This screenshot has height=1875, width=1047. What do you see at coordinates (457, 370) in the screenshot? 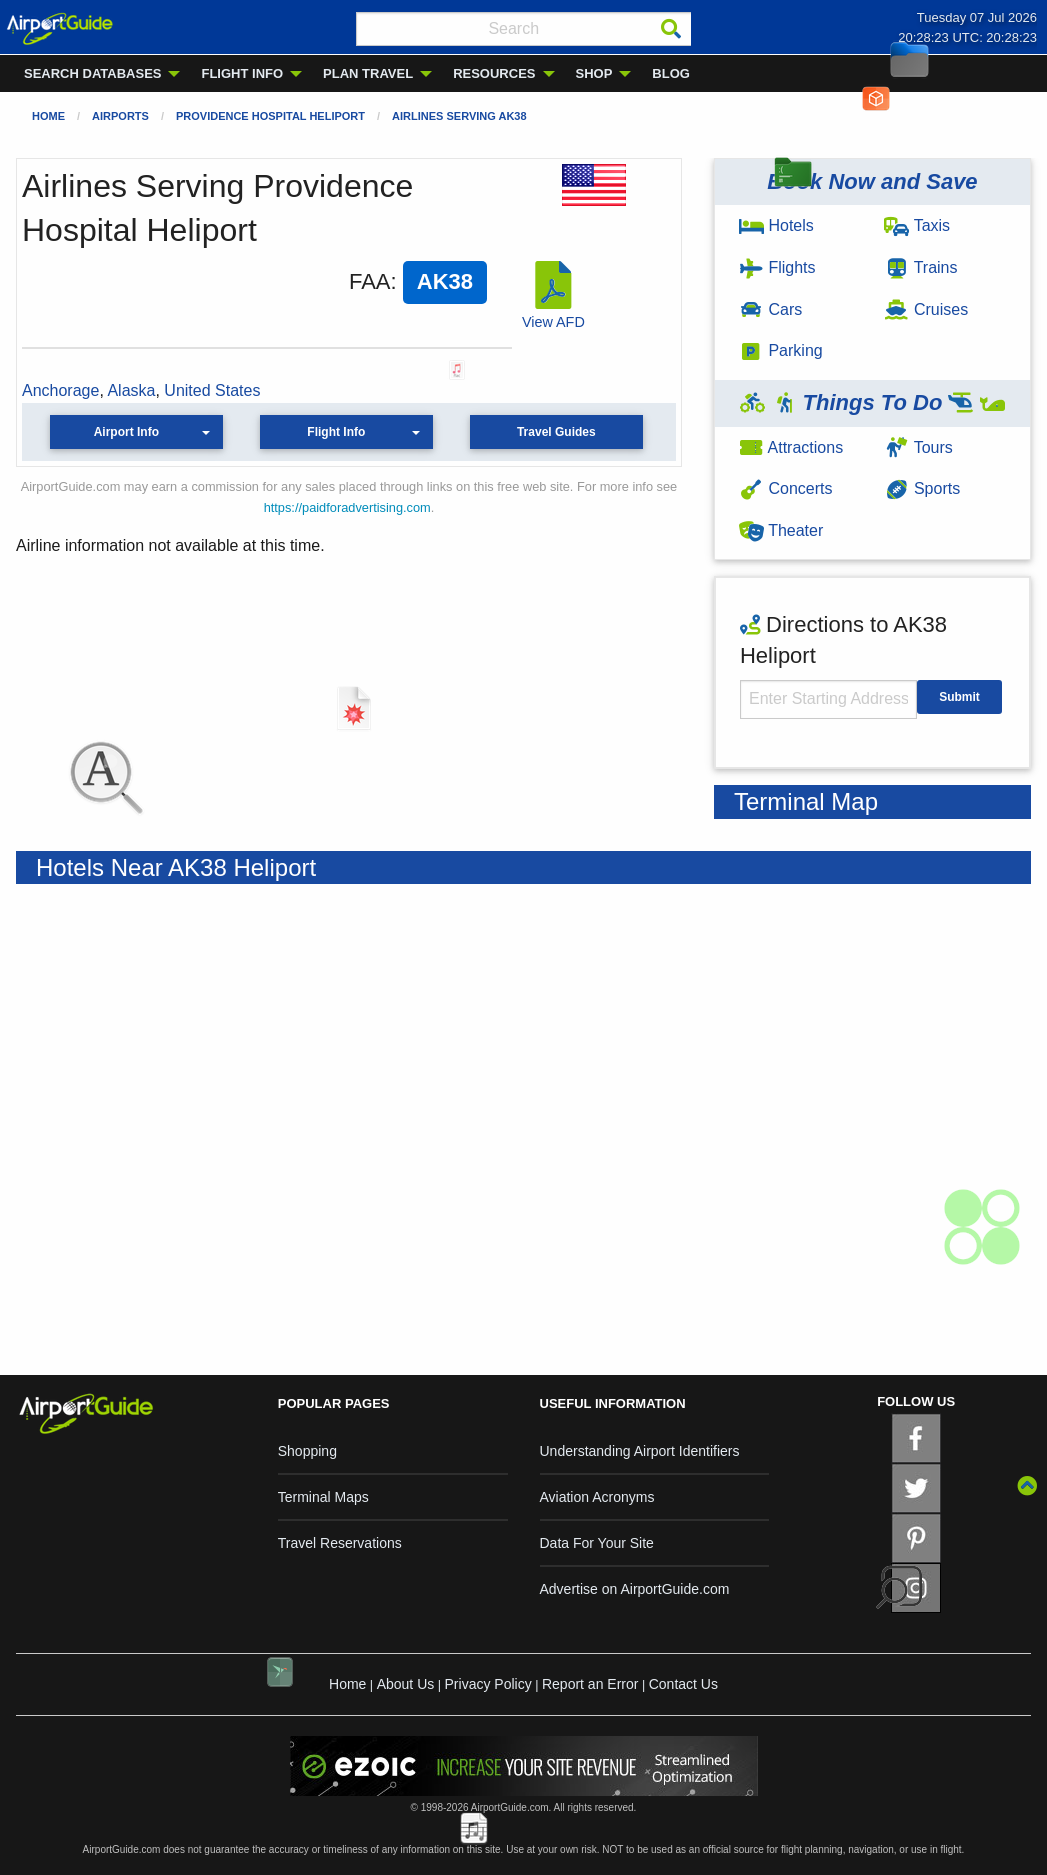
I see `a flac audio file` at bounding box center [457, 370].